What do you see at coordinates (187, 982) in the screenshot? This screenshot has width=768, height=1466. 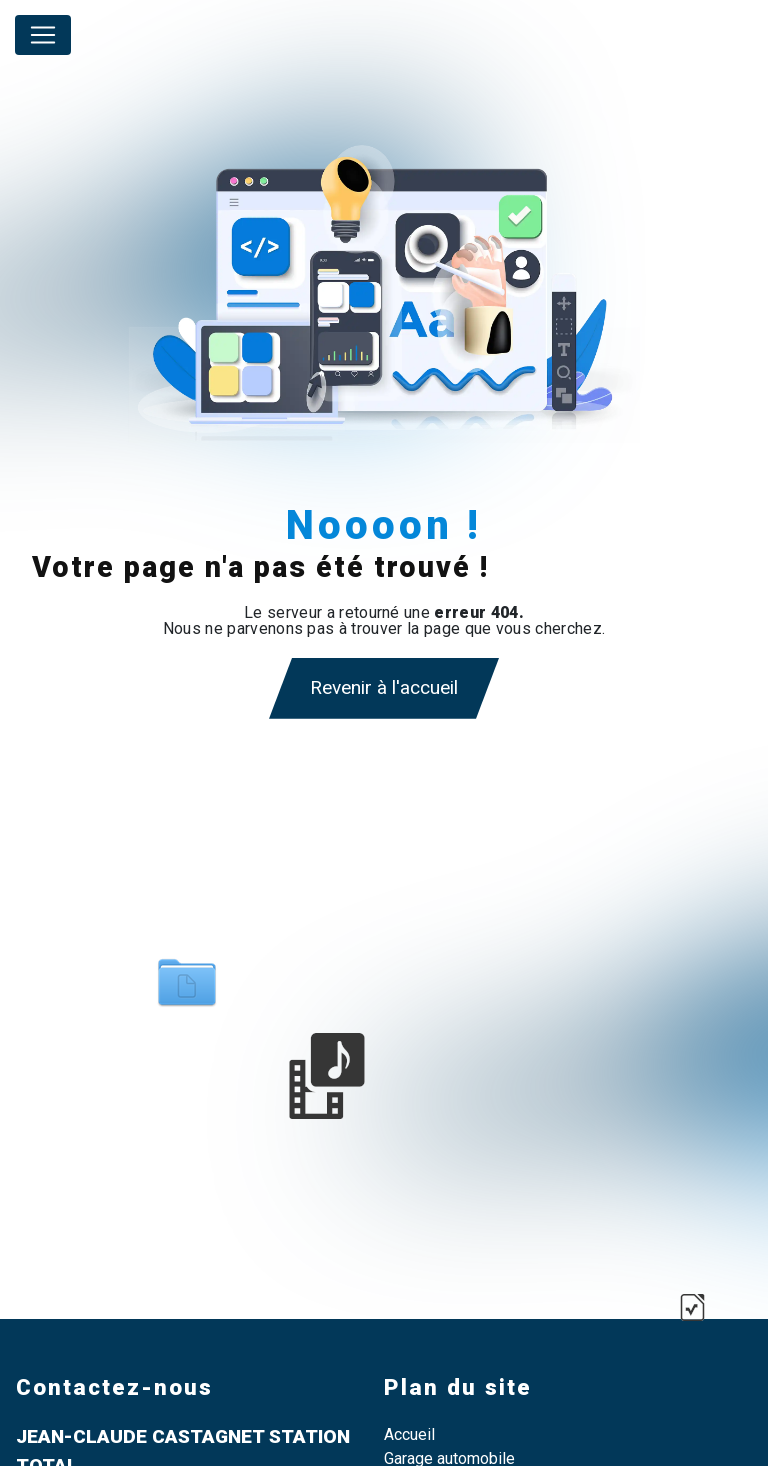 I see `open your documents folder` at bounding box center [187, 982].